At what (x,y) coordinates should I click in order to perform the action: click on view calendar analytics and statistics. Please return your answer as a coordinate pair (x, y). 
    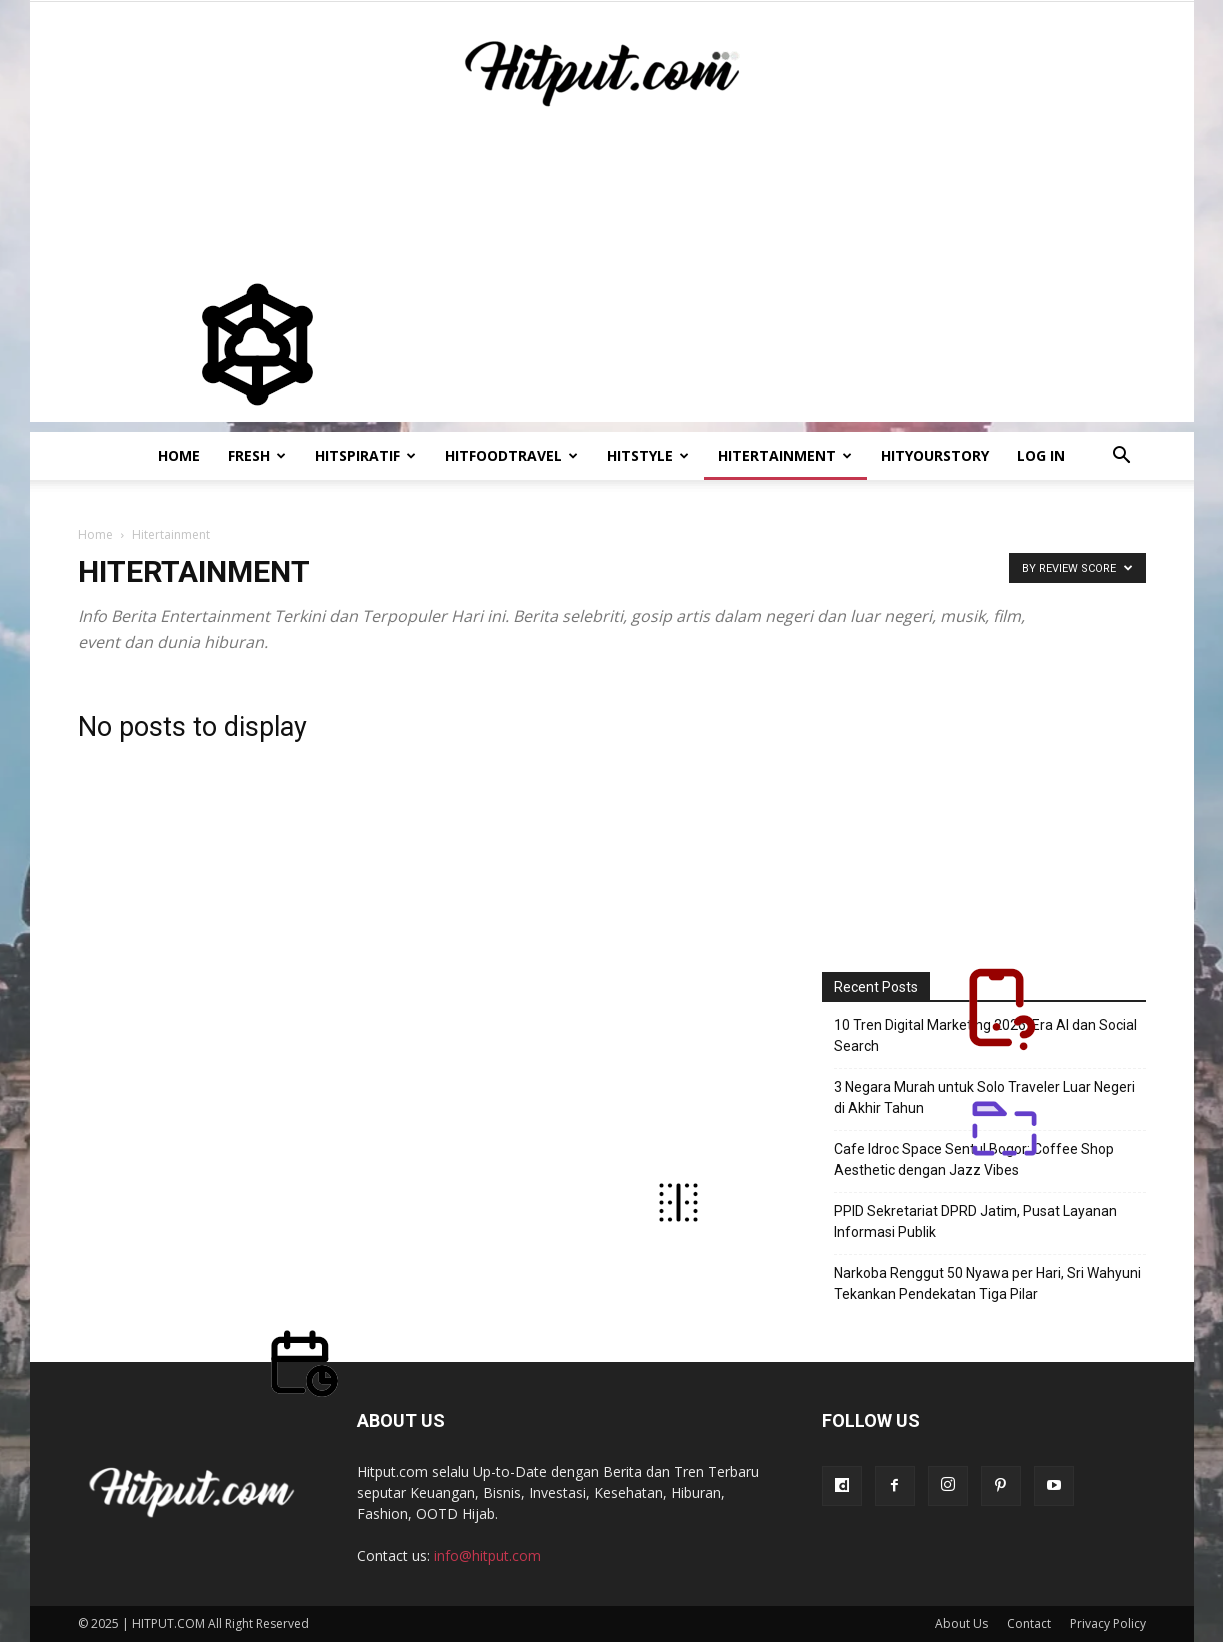
    Looking at the image, I should click on (303, 1362).